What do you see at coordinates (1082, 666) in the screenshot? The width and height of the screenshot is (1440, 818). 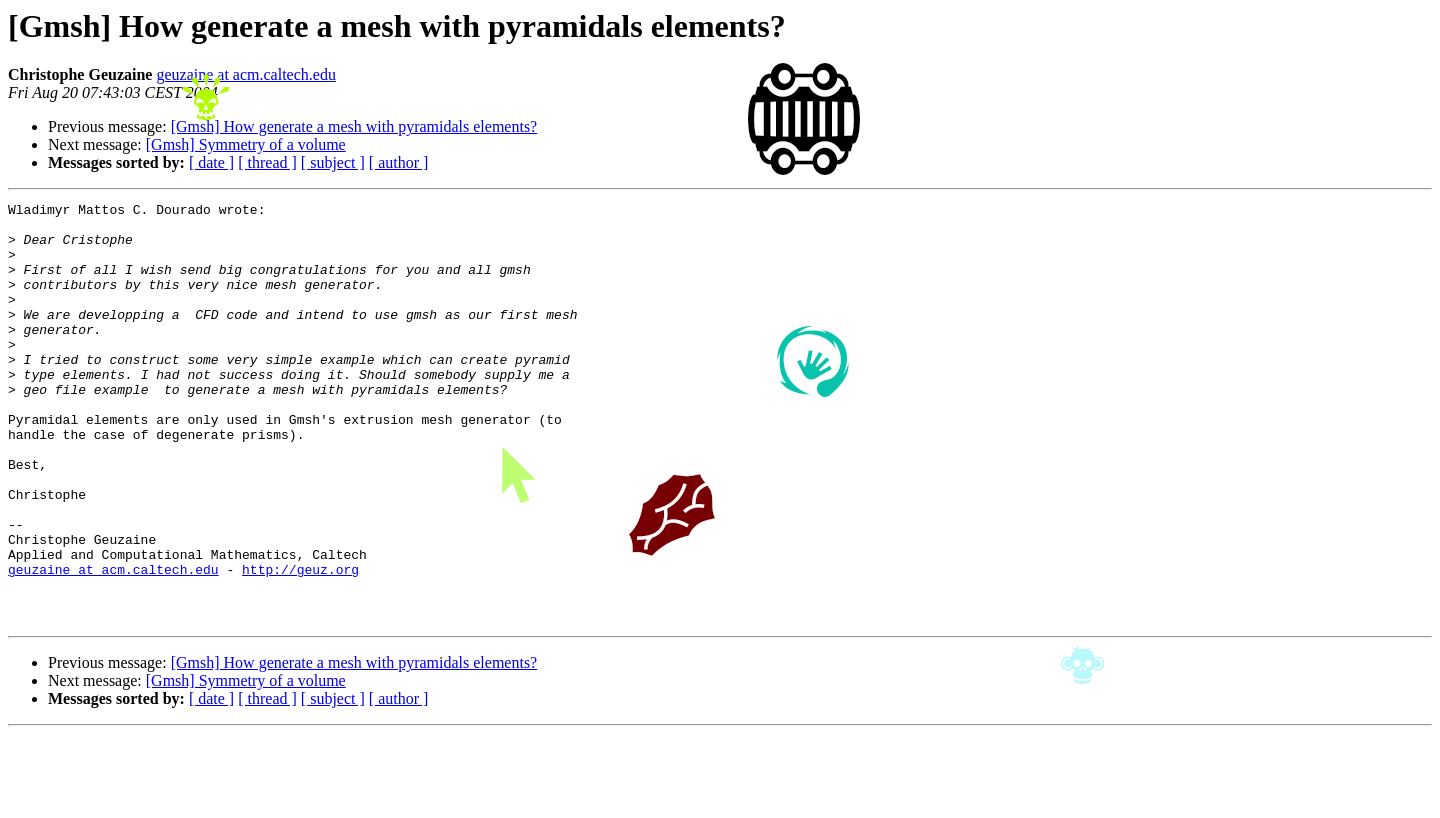 I see `monkey character or avatar selection` at bounding box center [1082, 666].